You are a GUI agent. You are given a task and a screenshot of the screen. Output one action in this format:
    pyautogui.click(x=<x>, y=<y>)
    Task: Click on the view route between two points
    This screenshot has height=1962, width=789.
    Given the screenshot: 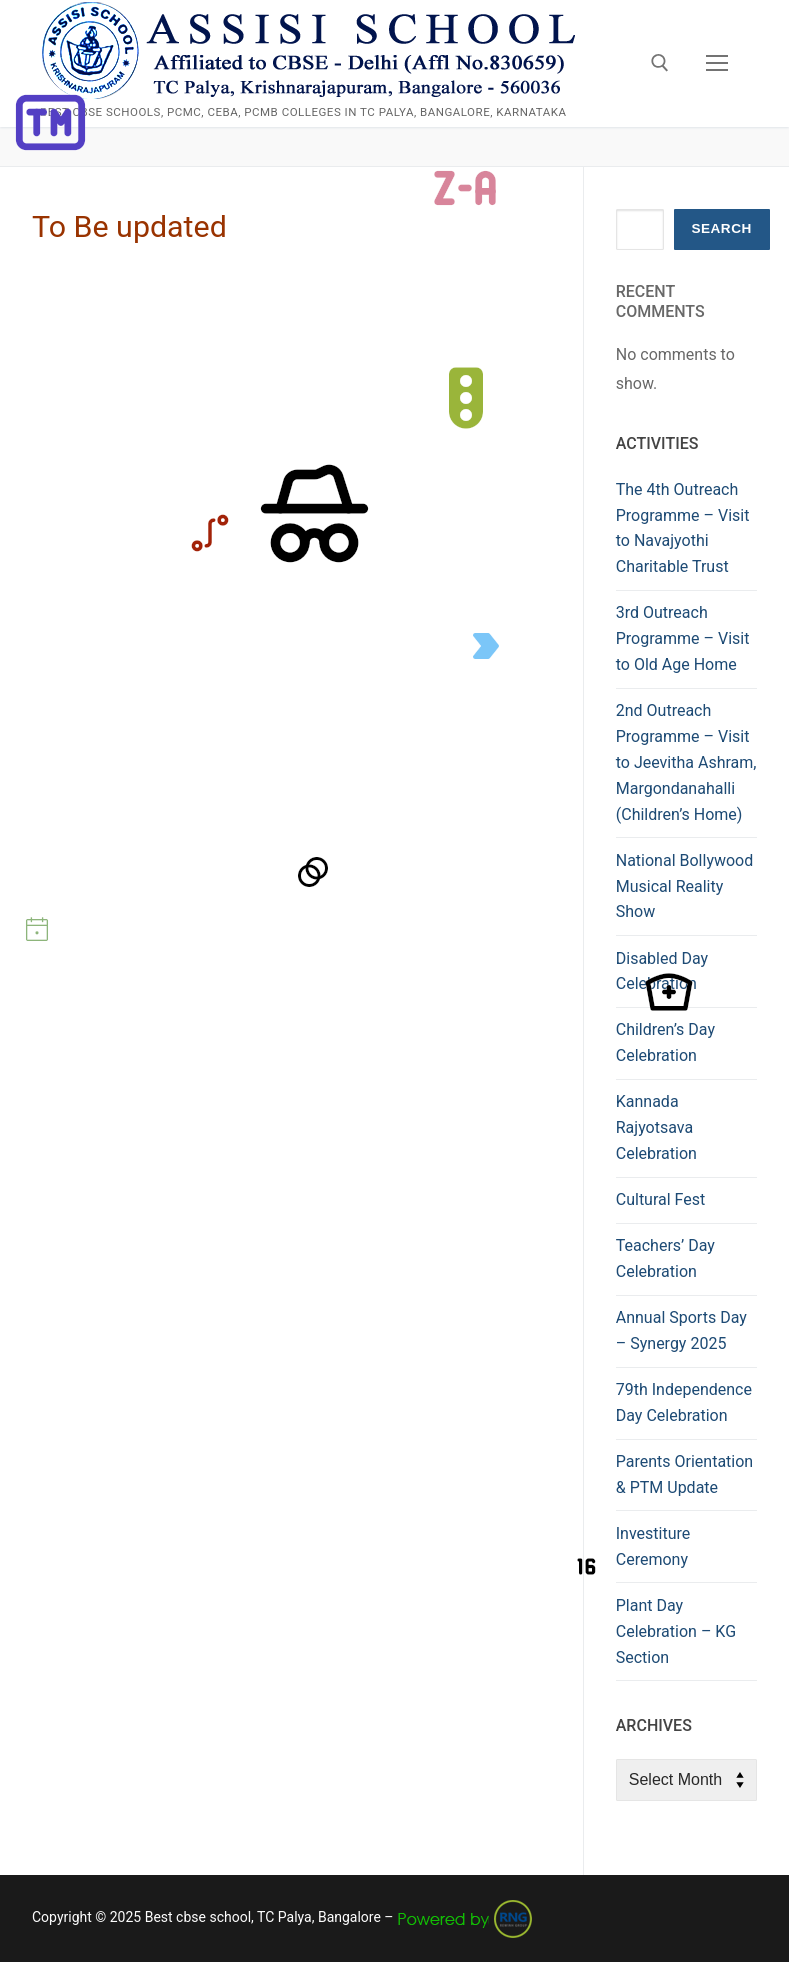 What is the action you would take?
    pyautogui.click(x=210, y=533)
    